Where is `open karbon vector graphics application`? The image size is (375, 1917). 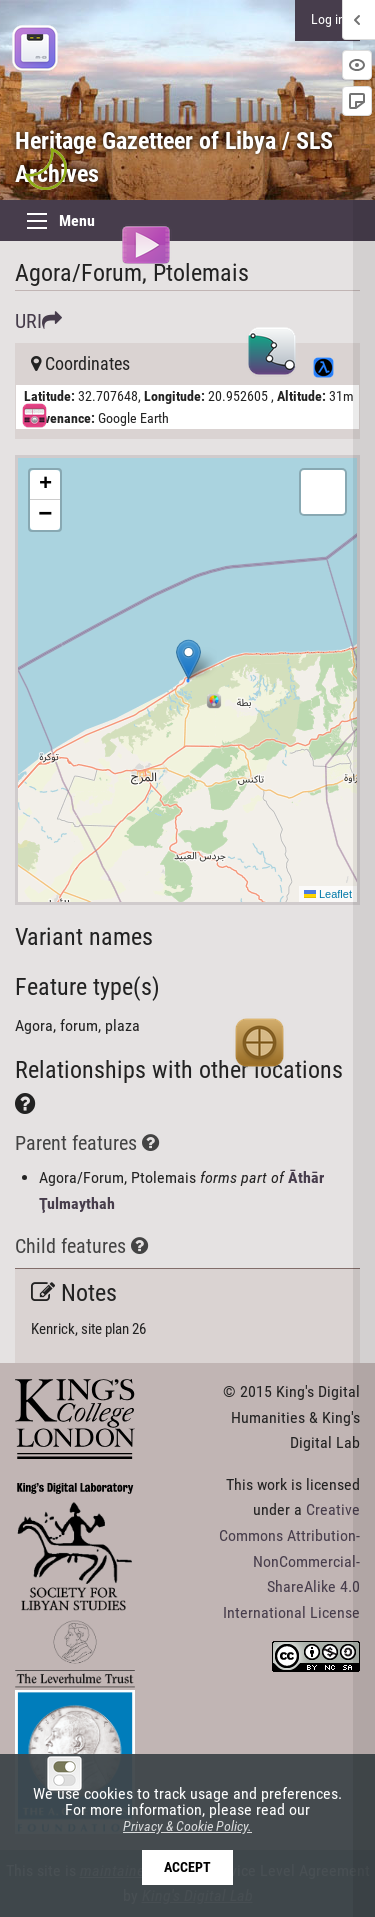 open karbon vector graphics application is located at coordinates (272, 351).